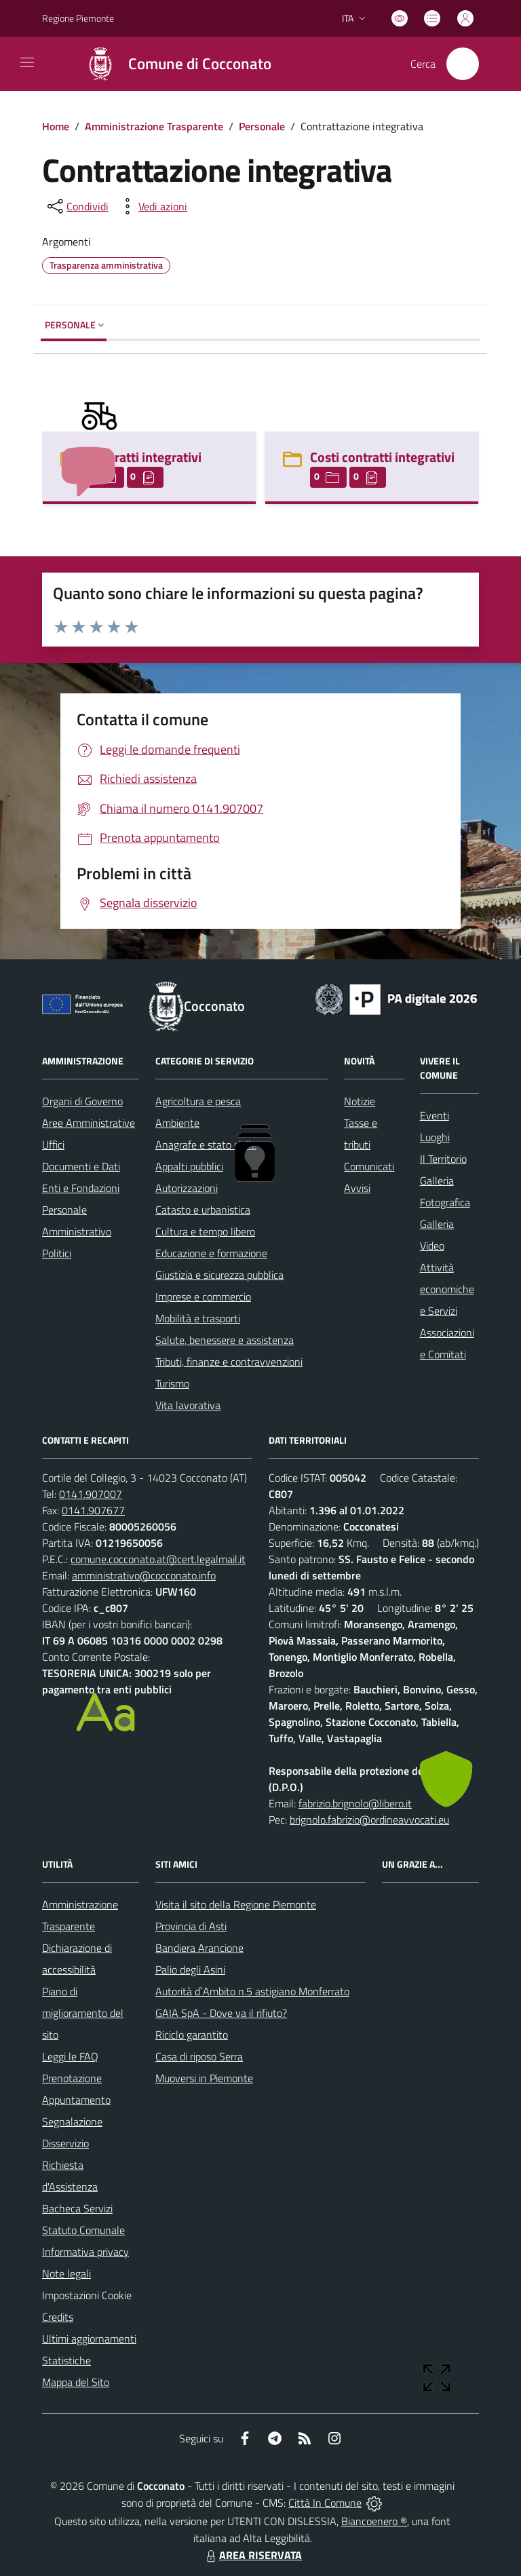  What do you see at coordinates (446, 1779) in the screenshot?
I see `indicates security or protection status` at bounding box center [446, 1779].